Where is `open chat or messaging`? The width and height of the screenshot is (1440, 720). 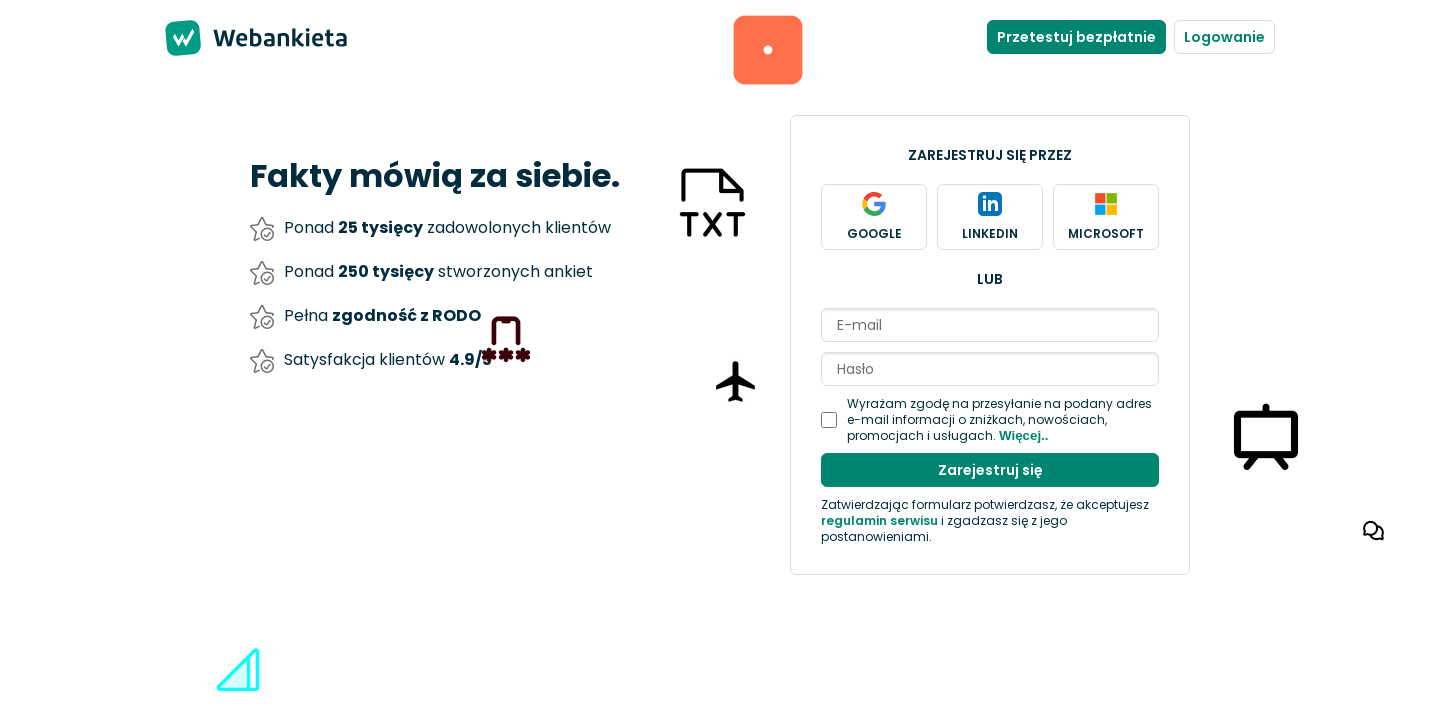
open chat or messaging is located at coordinates (1373, 530).